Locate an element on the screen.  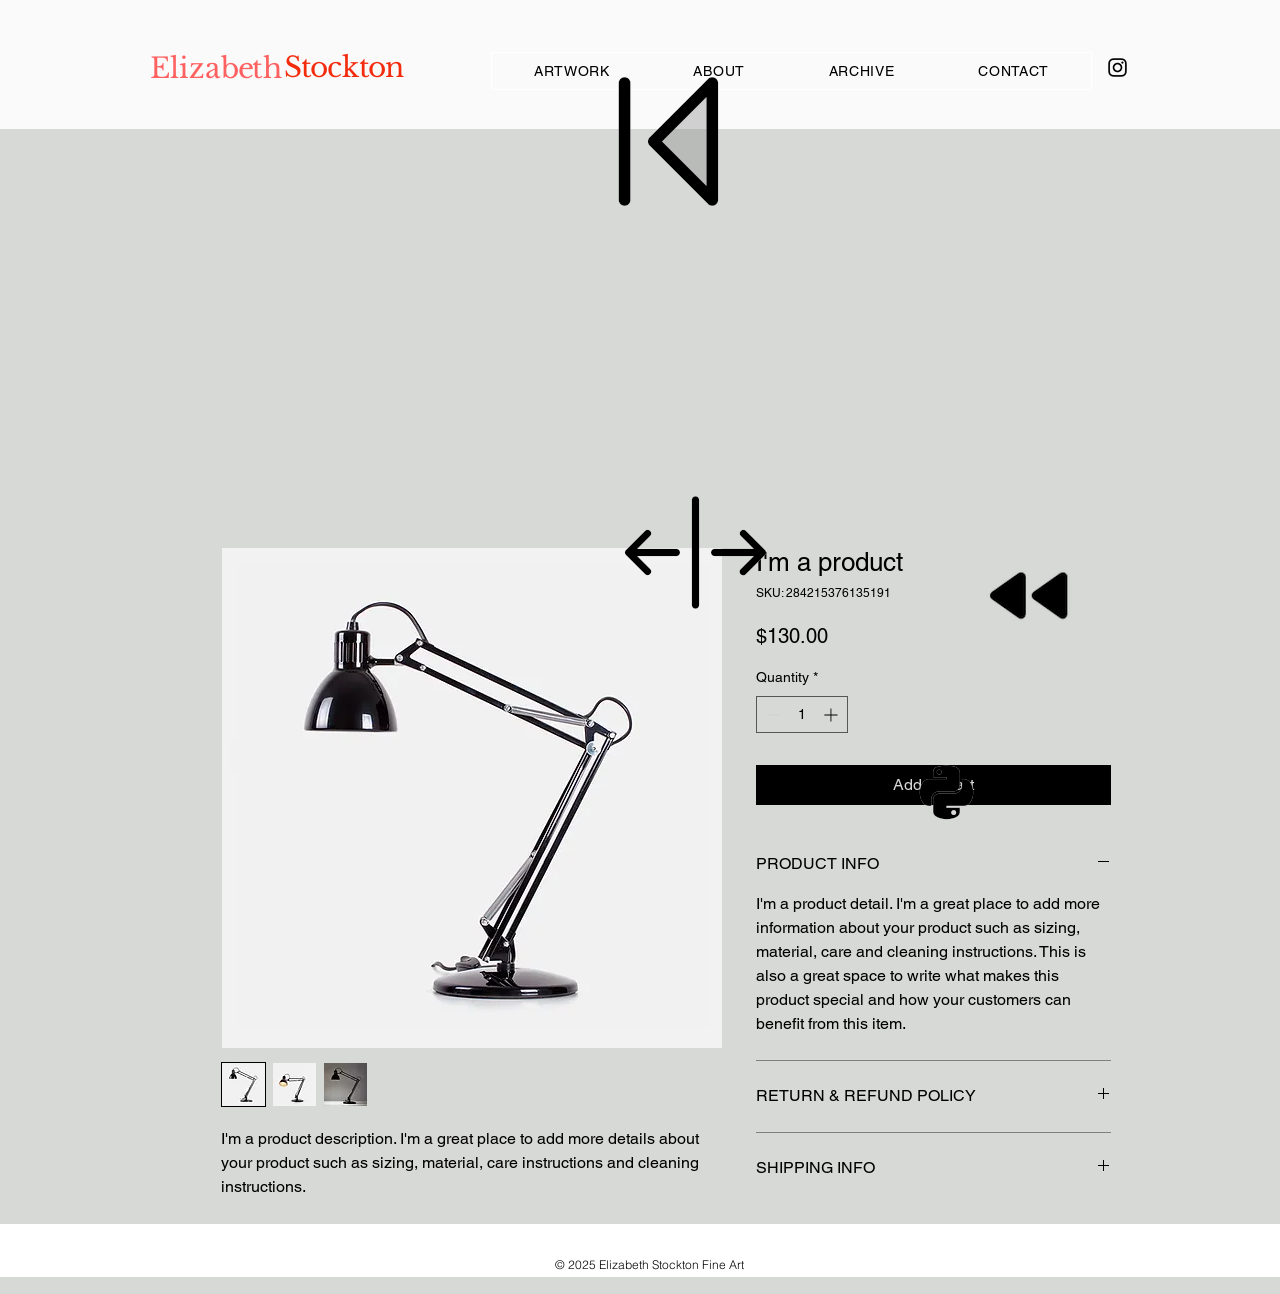
rewind media content quickly is located at coordinates (1030, 595).